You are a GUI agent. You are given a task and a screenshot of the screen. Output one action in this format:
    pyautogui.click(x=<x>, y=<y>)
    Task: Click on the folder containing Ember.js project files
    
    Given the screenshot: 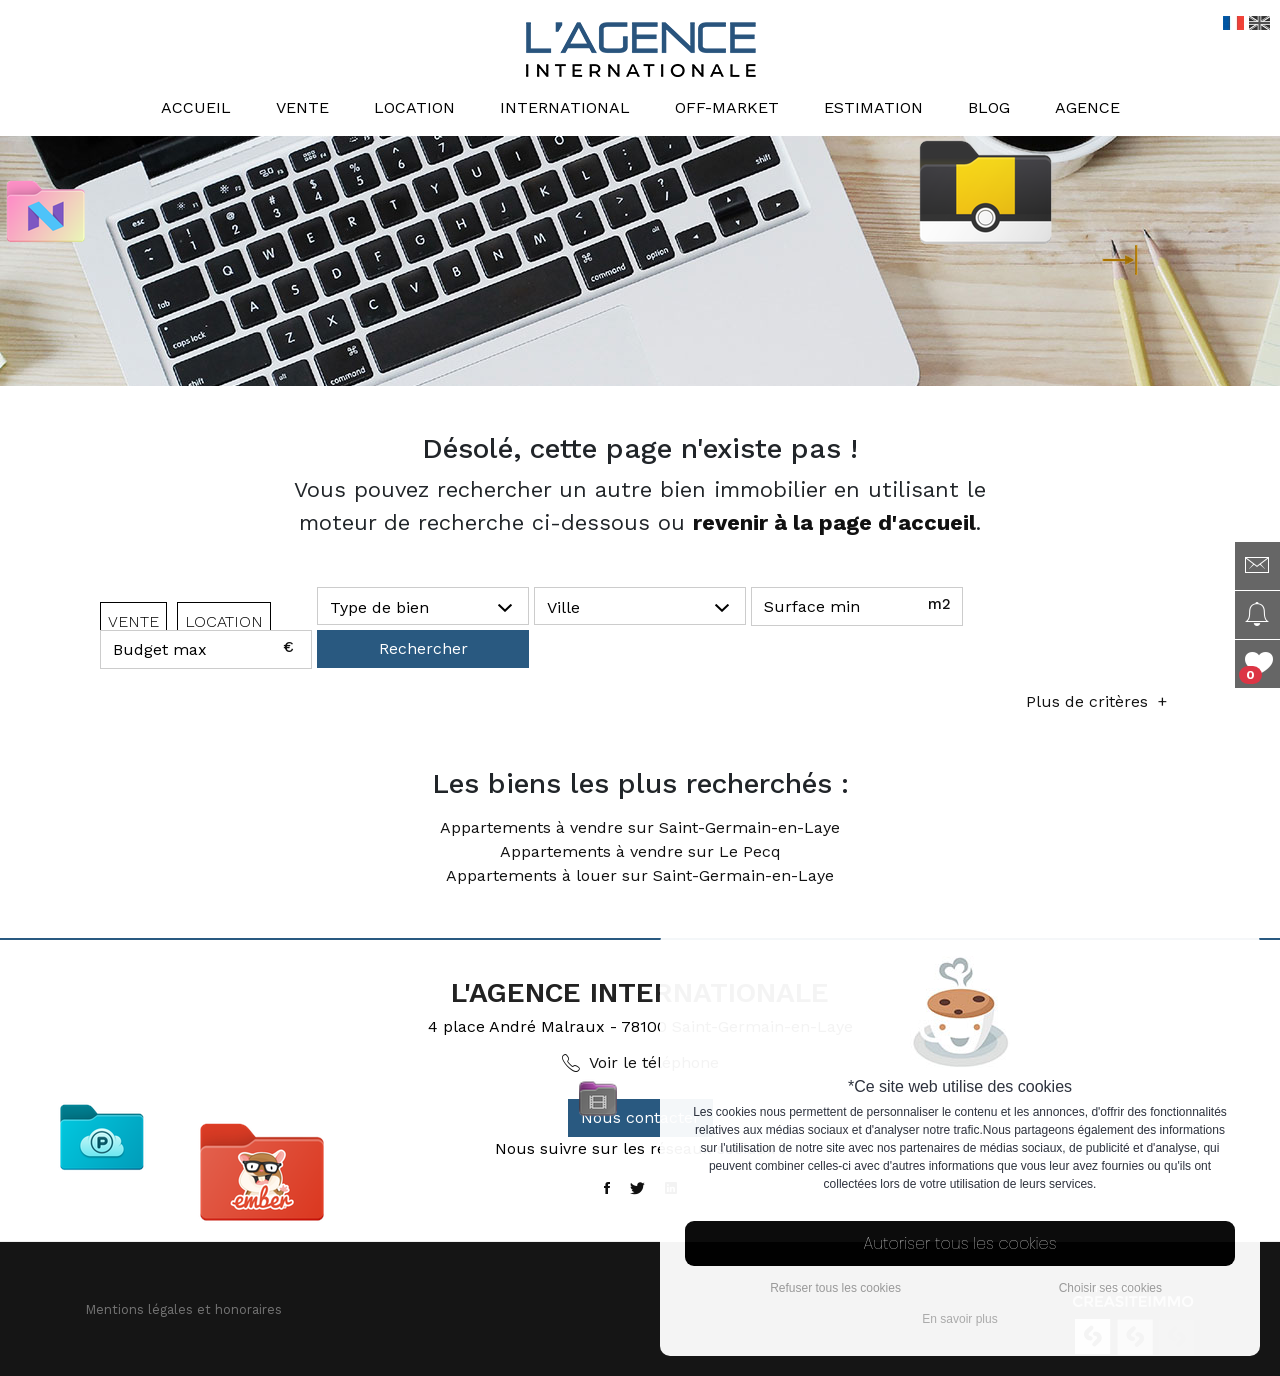 What is the action you would take?
    pyautogui.click(x=261, y=1175)
    